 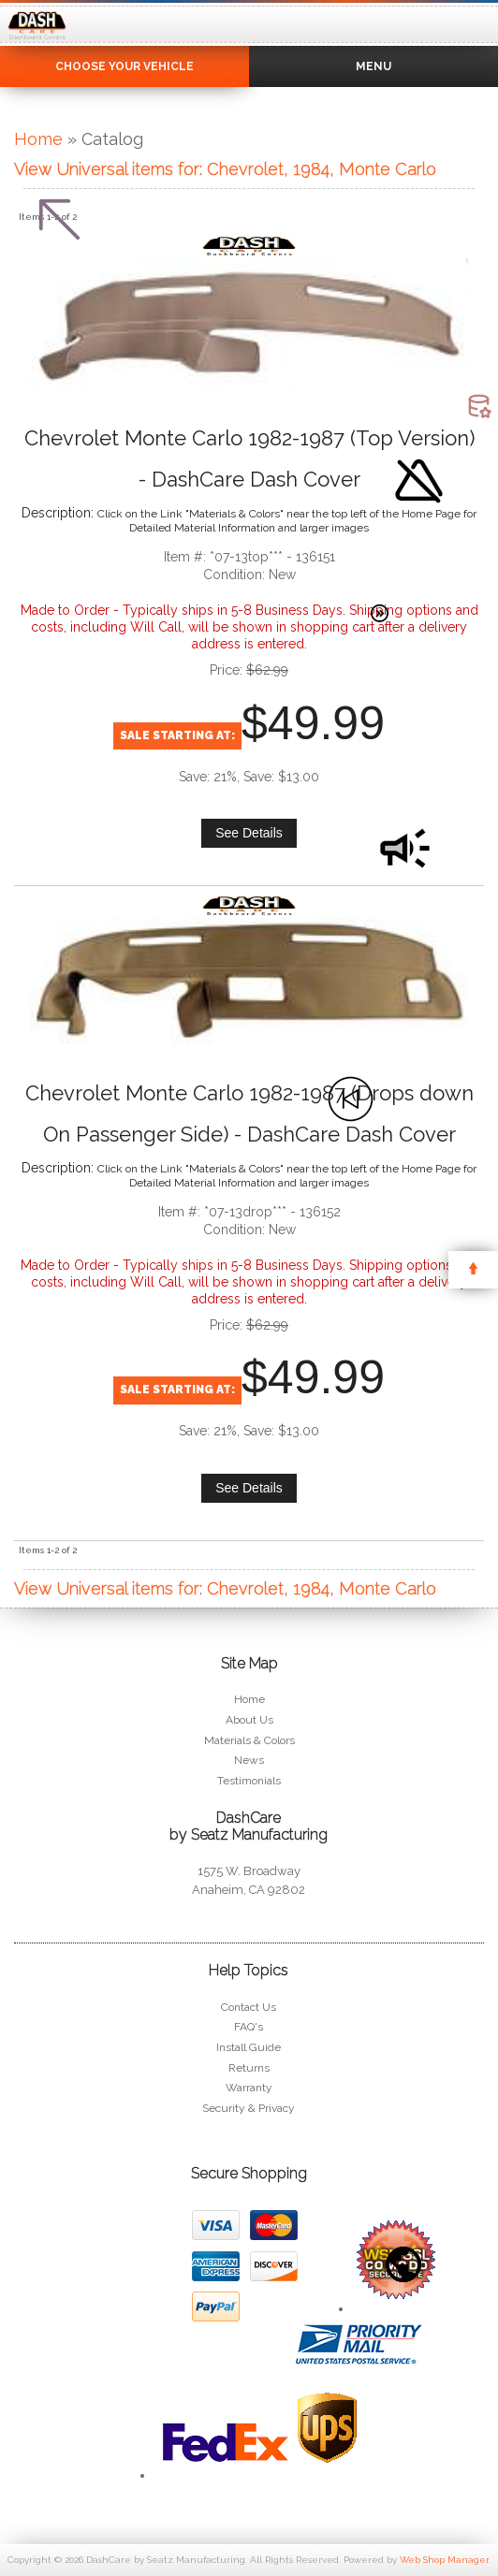 I want to click on disabled warning or alert, so click(x=418, y=481).